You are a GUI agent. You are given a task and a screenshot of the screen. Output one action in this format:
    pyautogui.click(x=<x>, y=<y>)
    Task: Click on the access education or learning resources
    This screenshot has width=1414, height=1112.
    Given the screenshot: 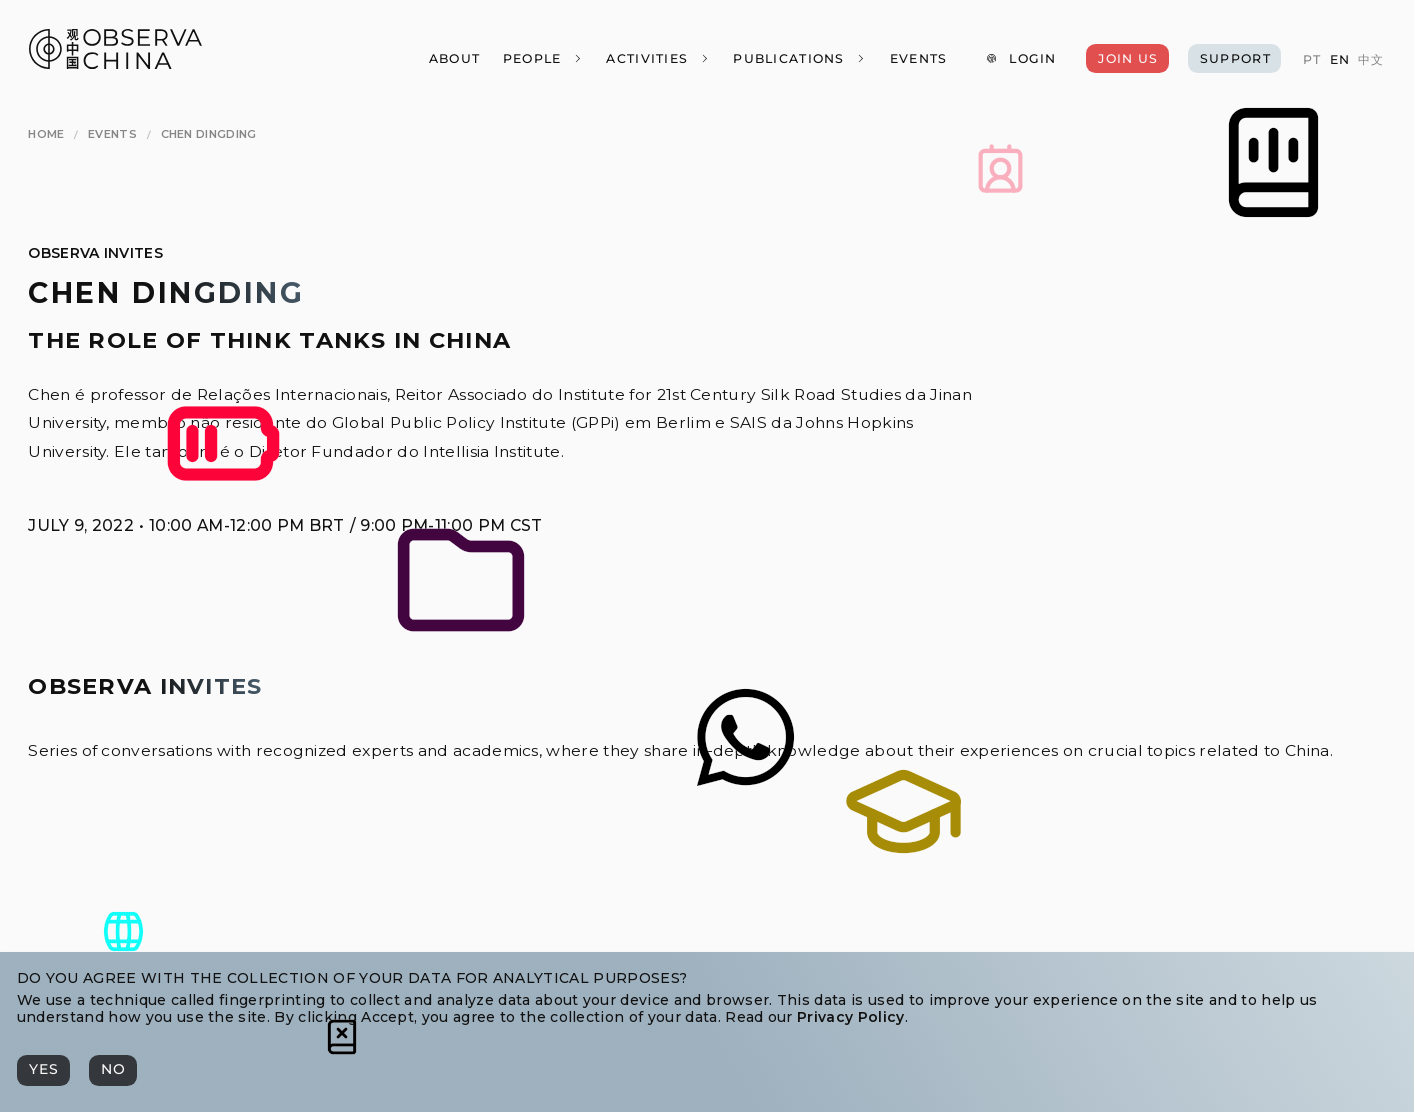 What is the action you would take?
    pyautogui.click(x=903, y=811)
    